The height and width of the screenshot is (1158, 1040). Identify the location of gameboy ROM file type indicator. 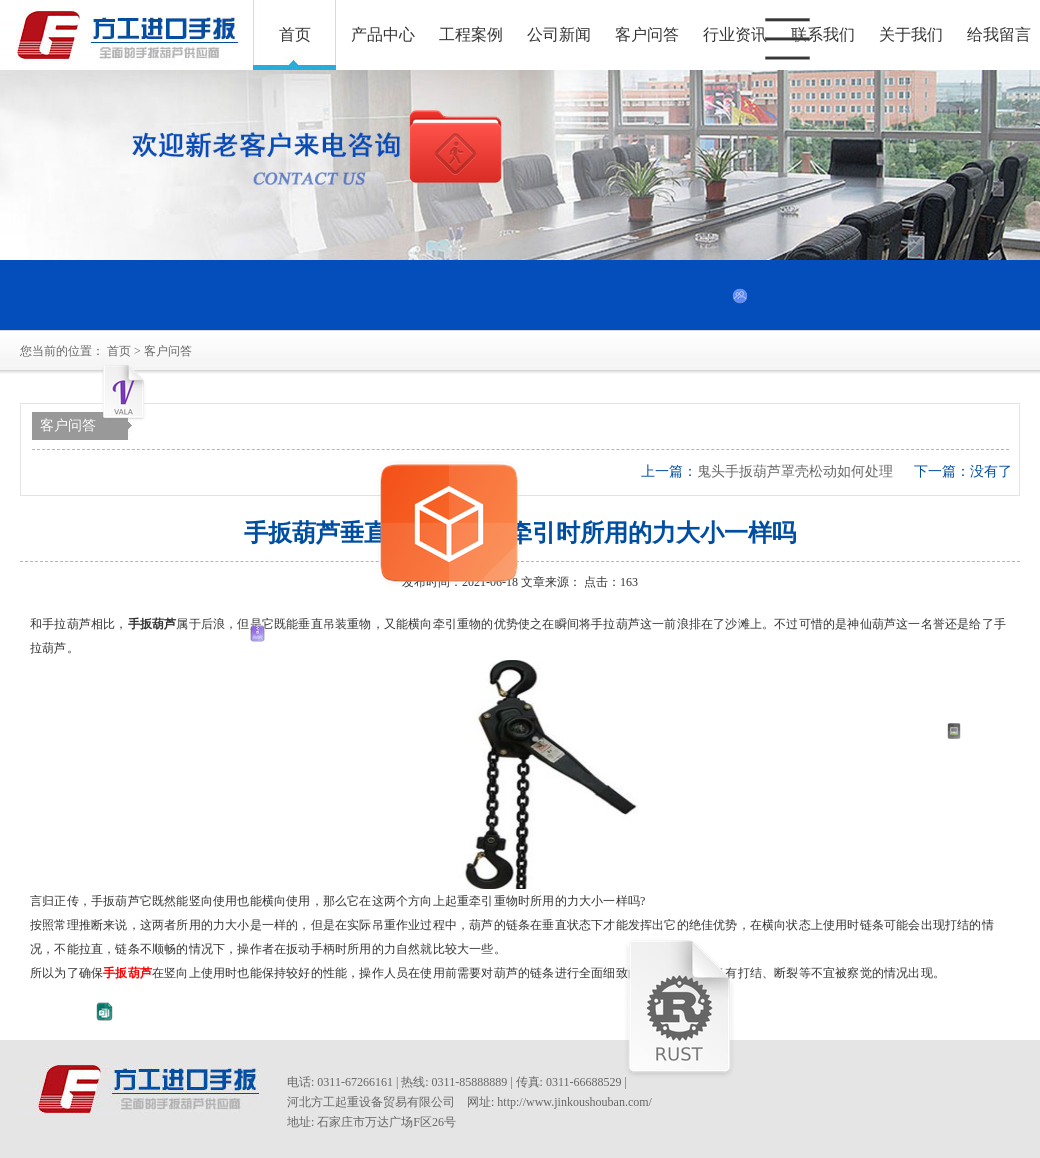
(954, 731).